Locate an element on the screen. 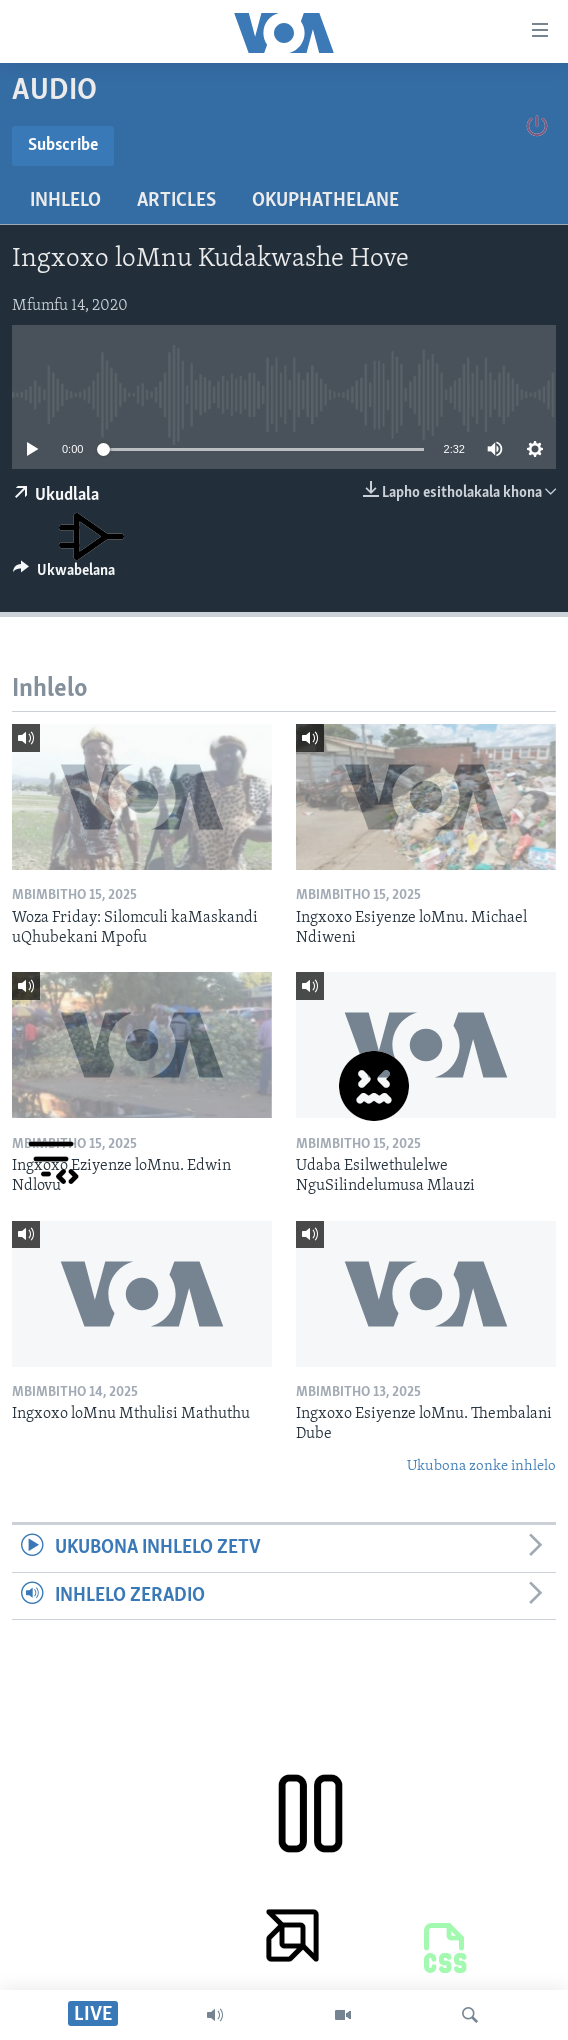 This screenshot has height=2040, width=568. filter results by code or script is located at coordinates (51, 1159).